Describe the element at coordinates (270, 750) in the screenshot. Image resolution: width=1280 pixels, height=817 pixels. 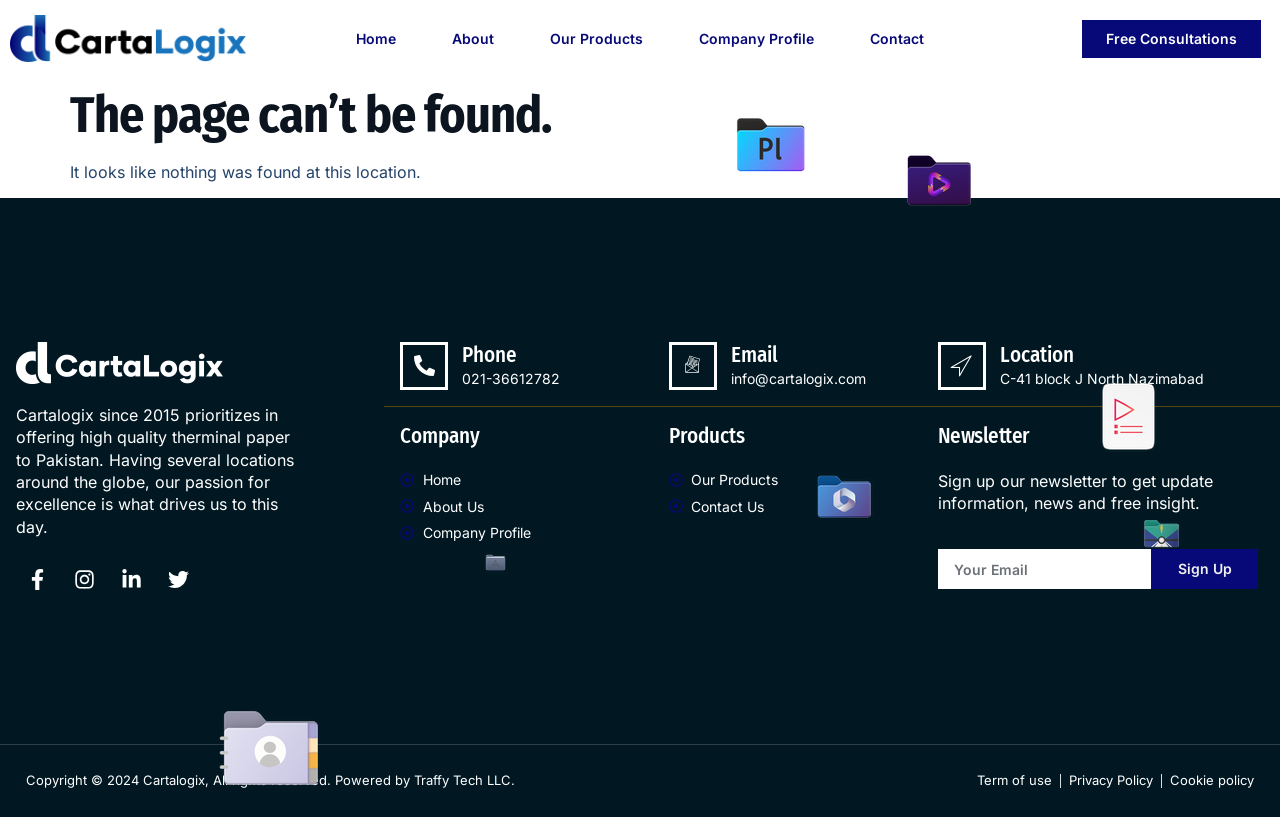
I see `open microsoft contacts folder` at that location.